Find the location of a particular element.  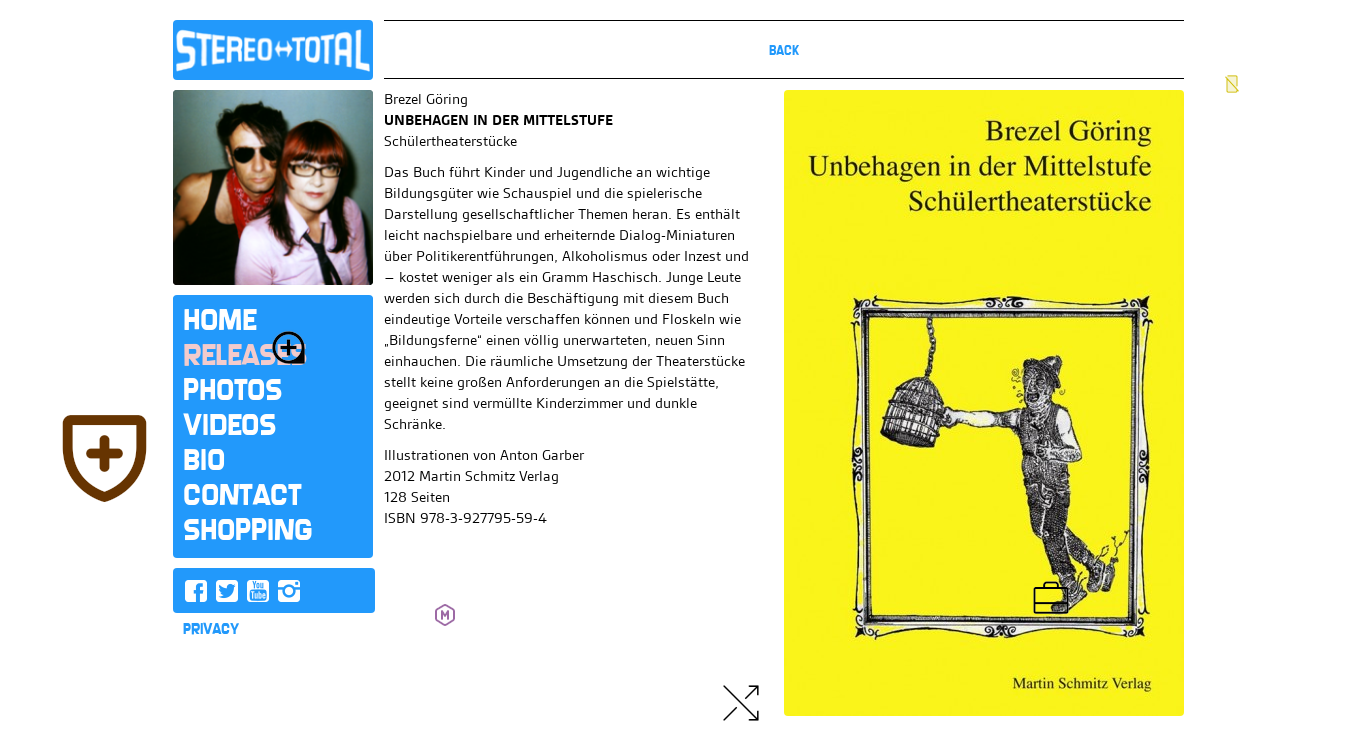

indicates a module or component in a system is located at coordinates (445, 615).